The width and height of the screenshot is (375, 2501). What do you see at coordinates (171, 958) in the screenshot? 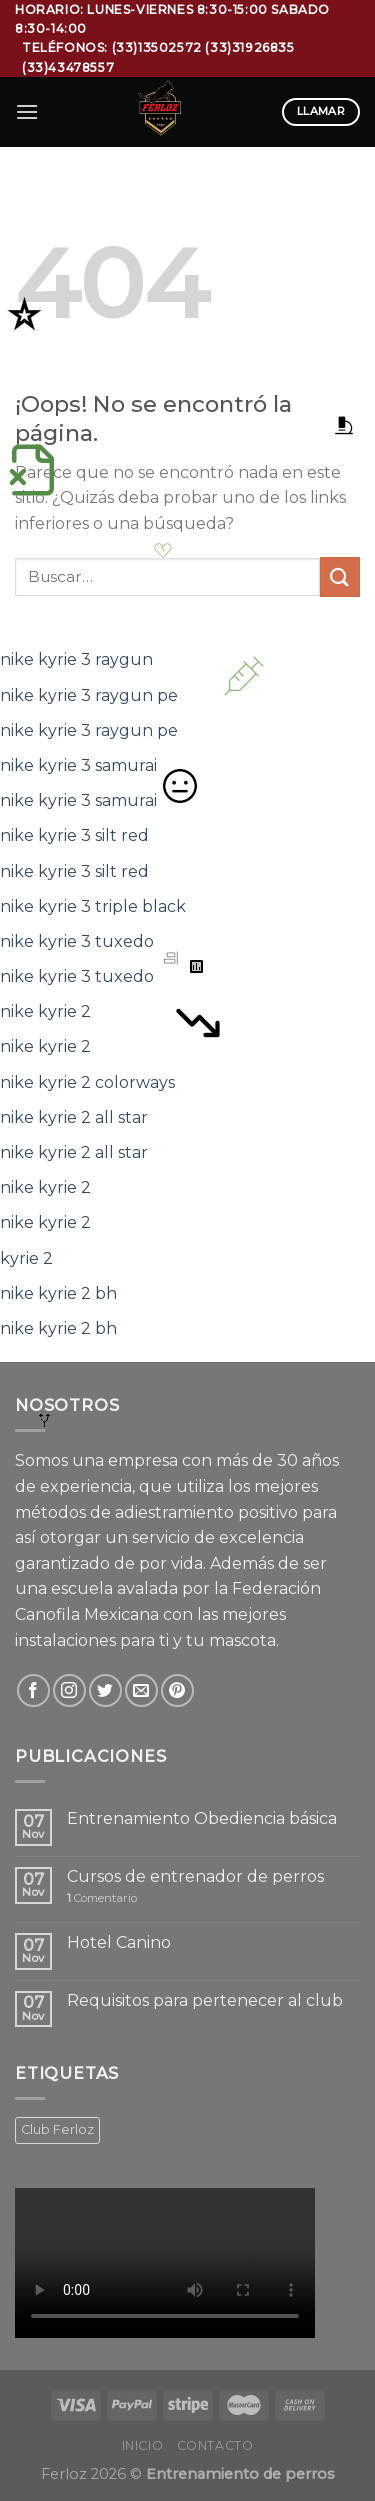
I see `align text to the right` at bounding box center [171, 958].